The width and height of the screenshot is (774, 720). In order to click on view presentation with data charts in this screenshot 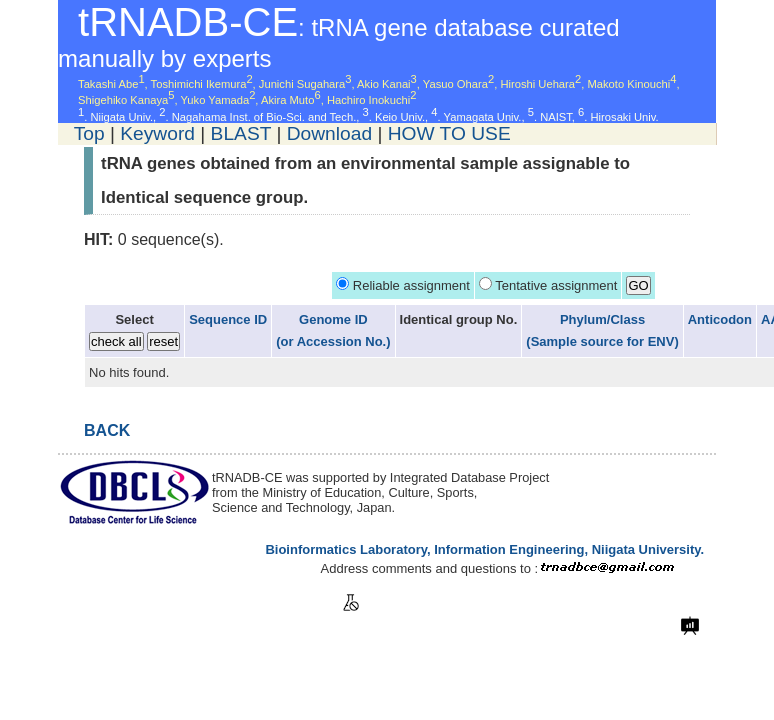, I will do `click(690, 626)`.